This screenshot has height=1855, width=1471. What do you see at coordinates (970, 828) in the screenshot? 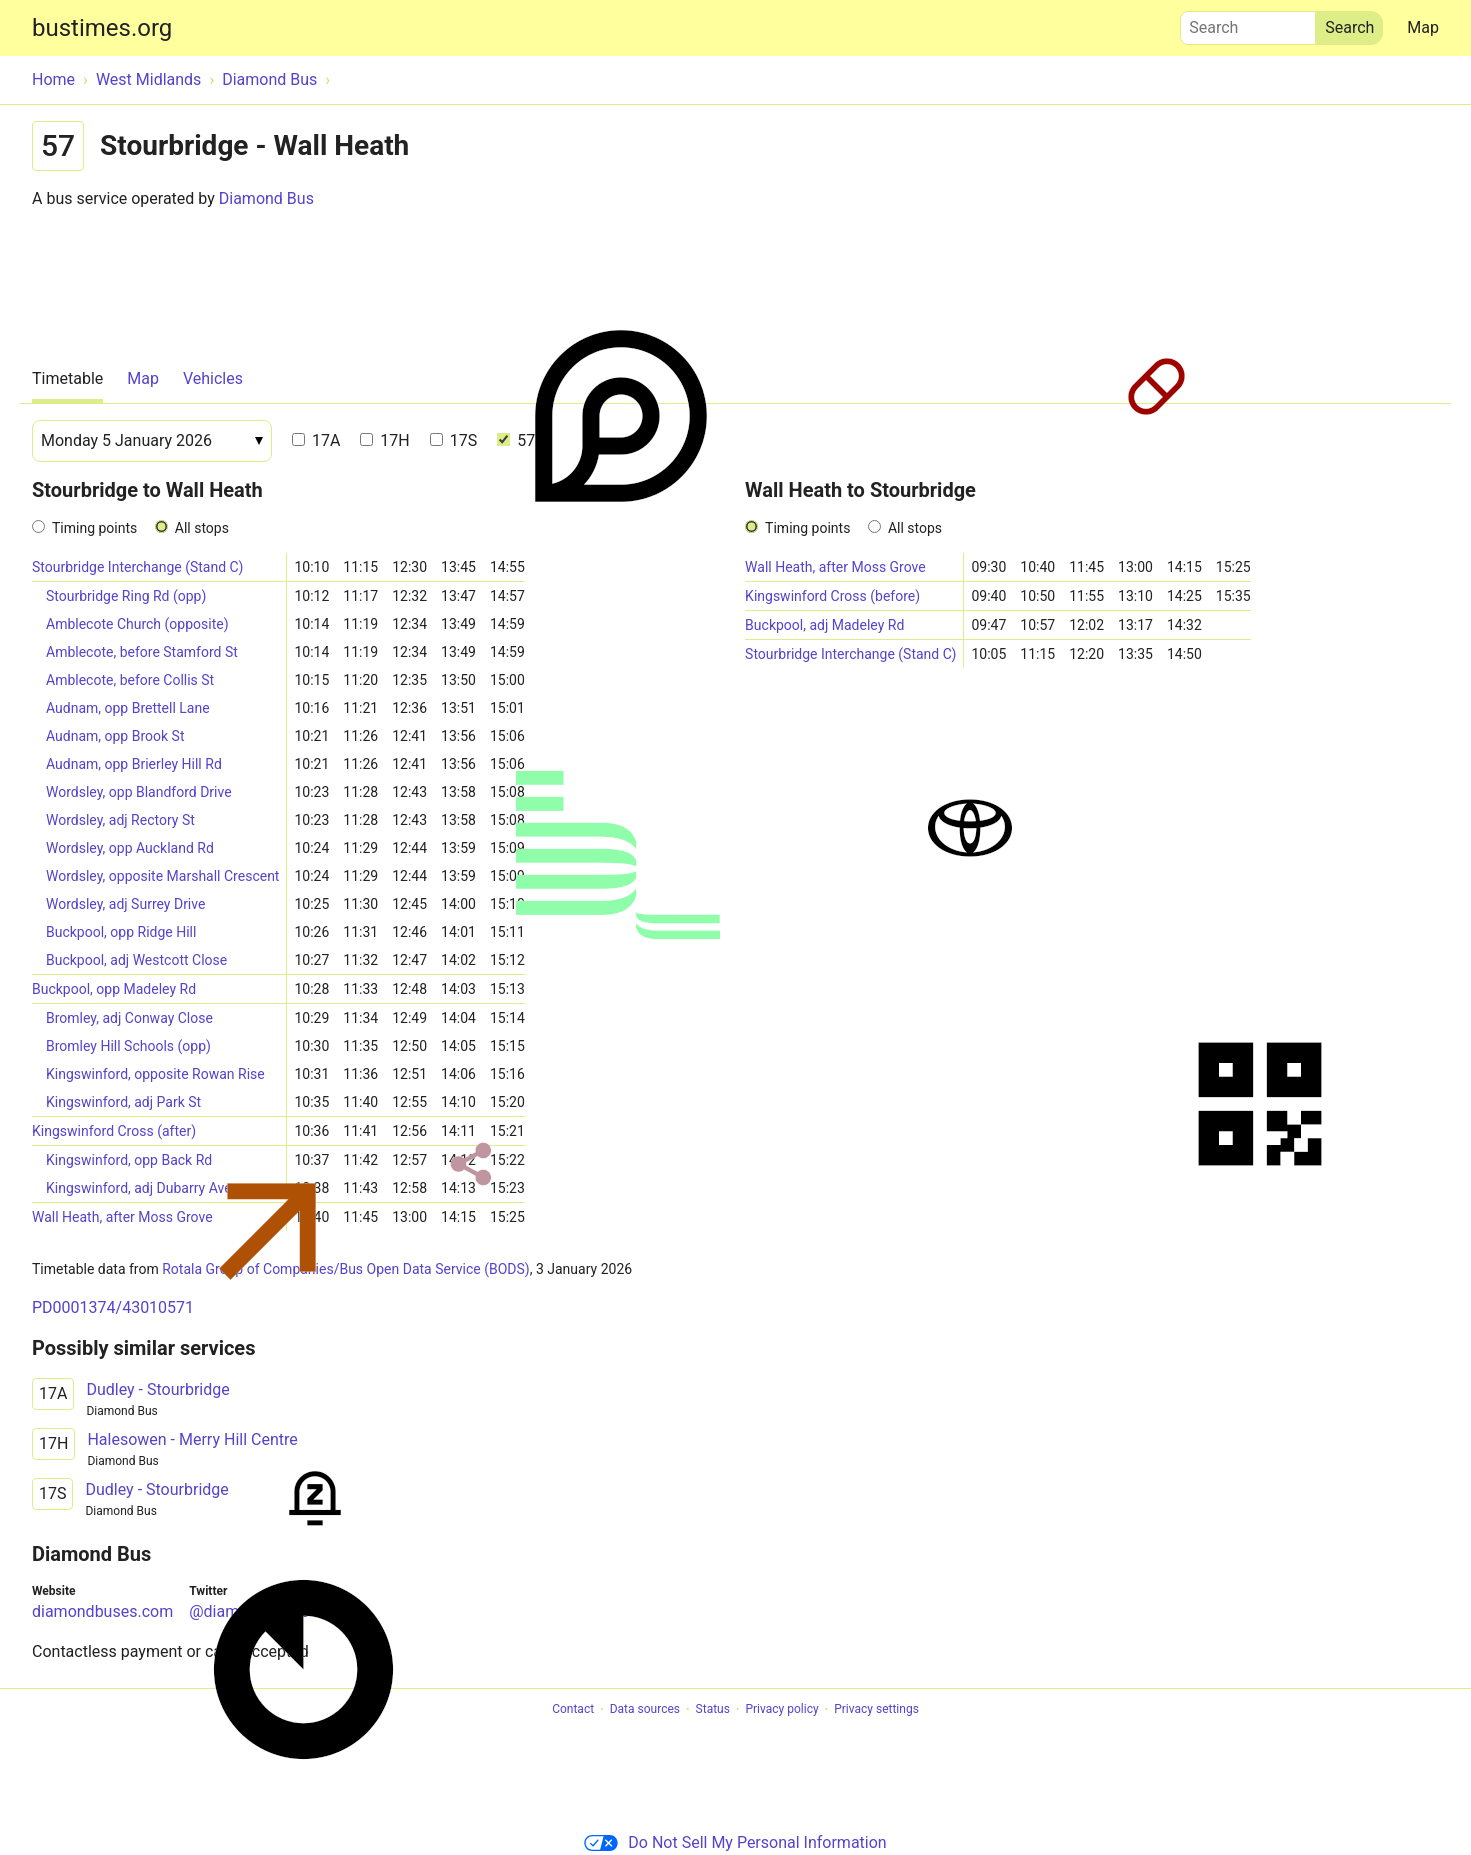
I see `Toyota brand logo` at bounding box center [970, 828].